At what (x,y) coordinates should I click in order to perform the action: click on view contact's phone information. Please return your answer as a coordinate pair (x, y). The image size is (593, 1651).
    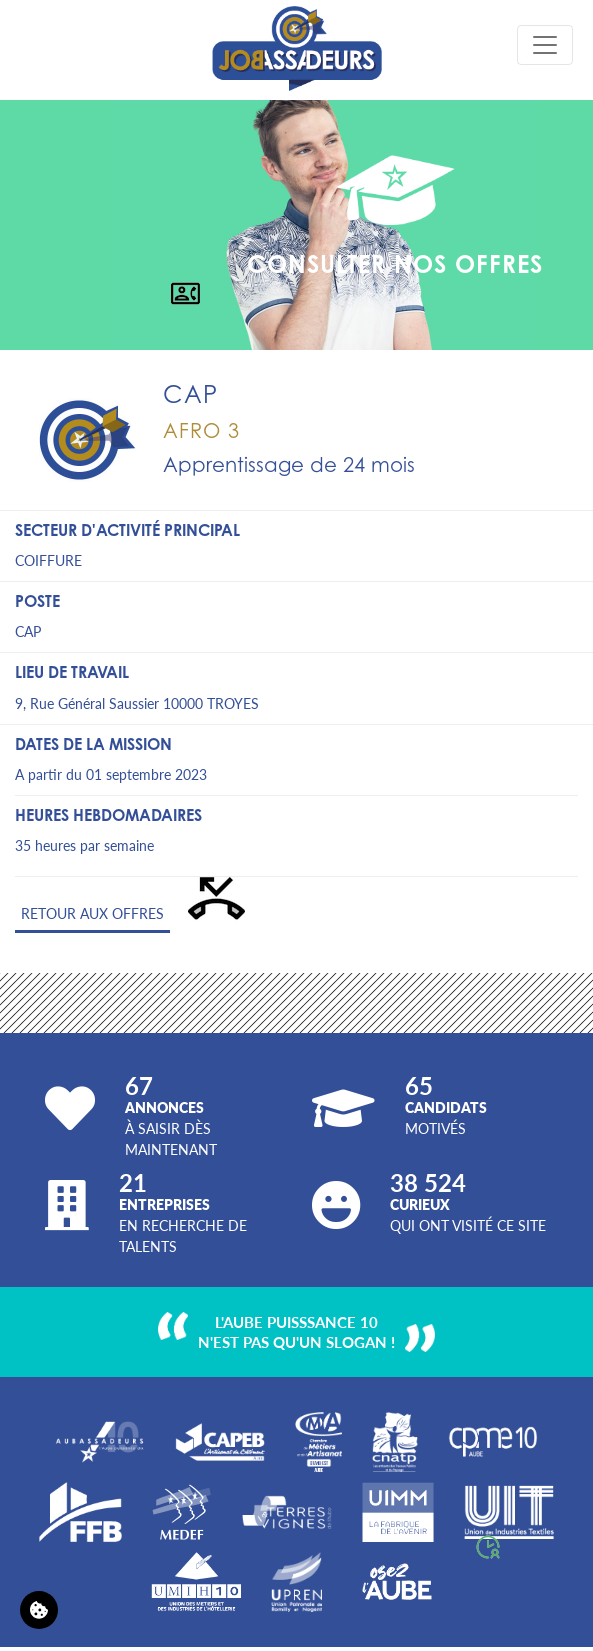
    Looking at the image, I should click on (185, 293).